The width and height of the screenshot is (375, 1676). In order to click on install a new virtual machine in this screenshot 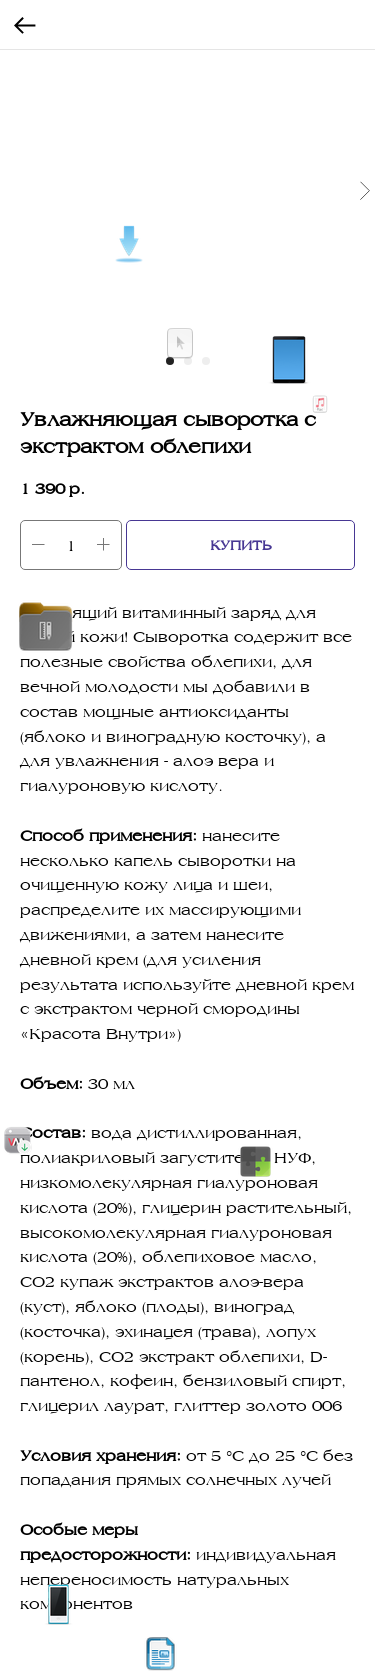, I will do `click(17, 1140)`.